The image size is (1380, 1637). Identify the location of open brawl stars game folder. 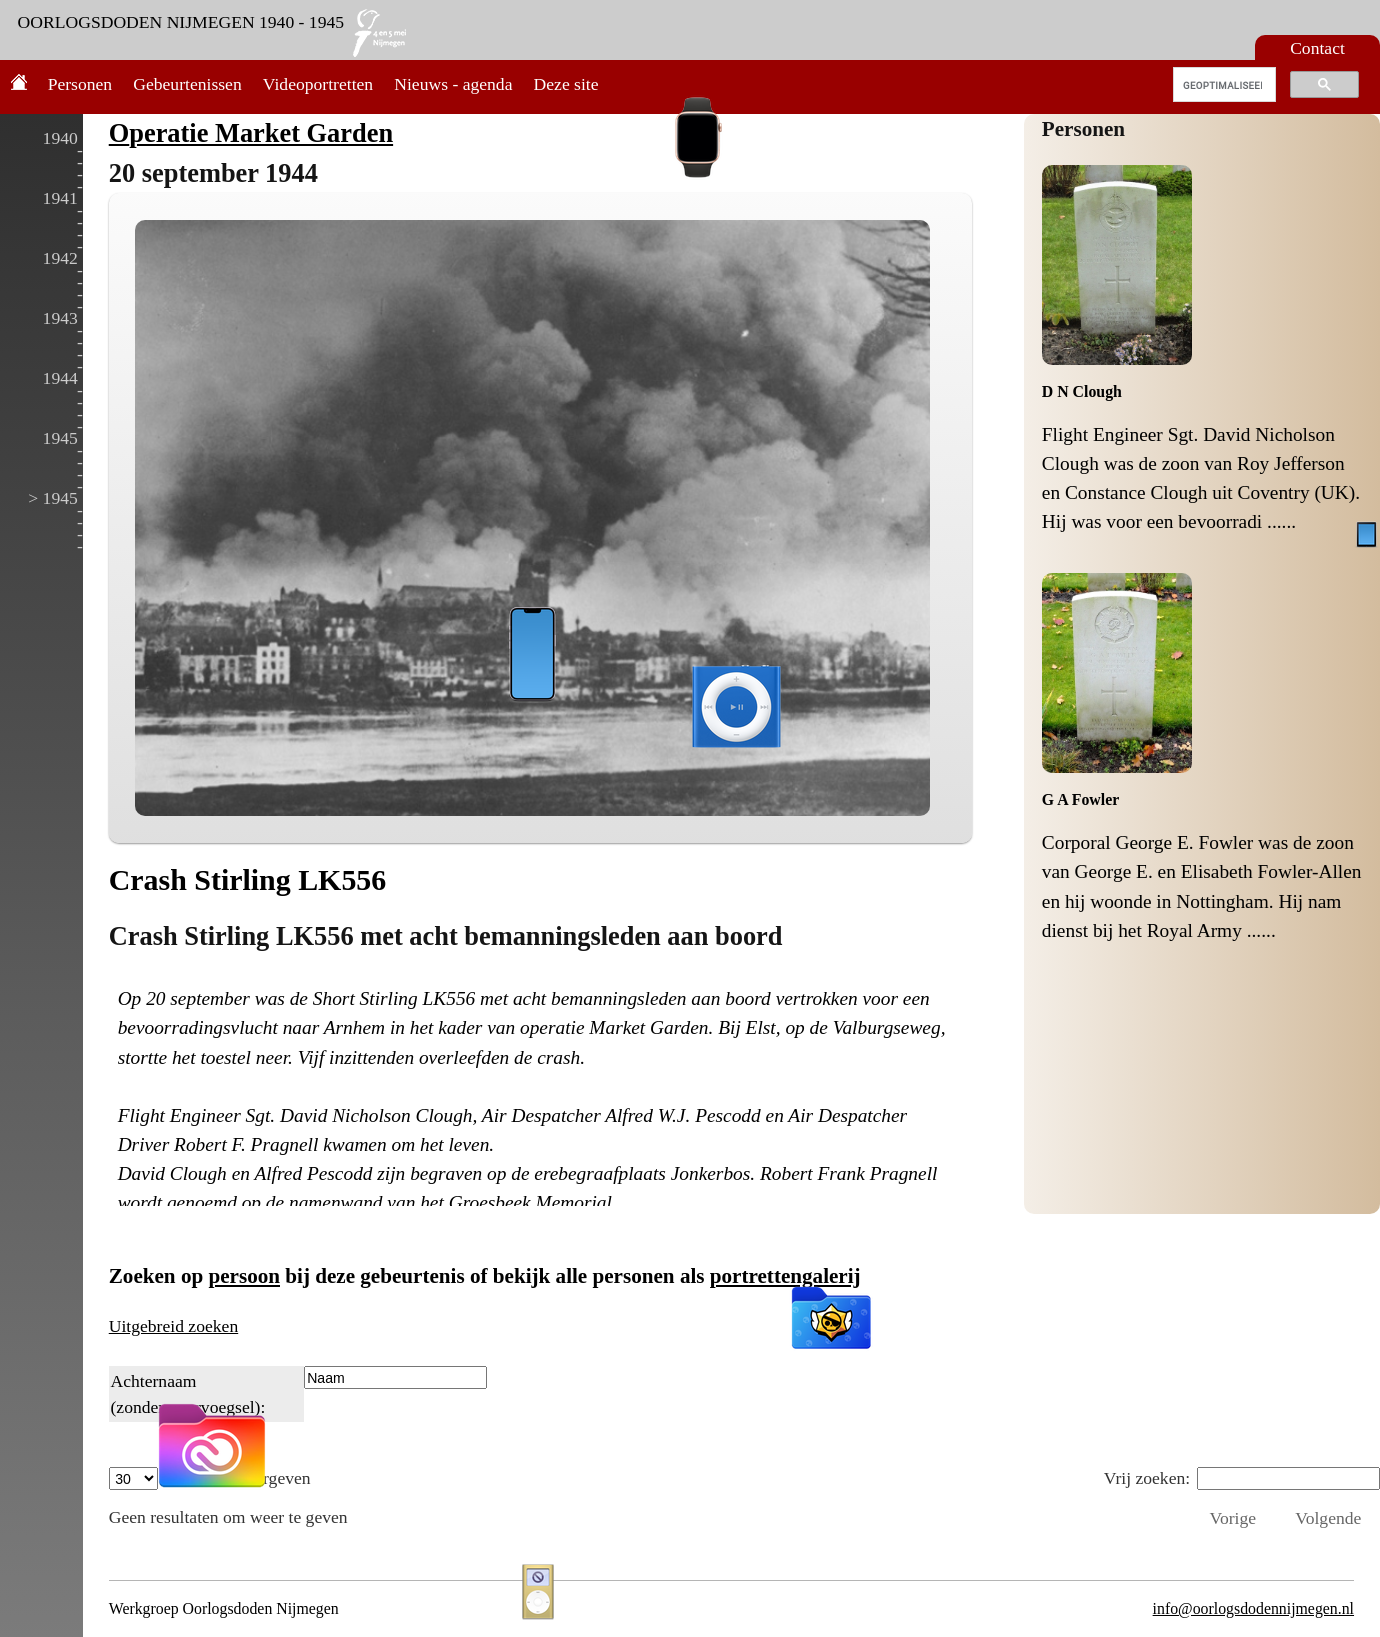
(831, 1320).